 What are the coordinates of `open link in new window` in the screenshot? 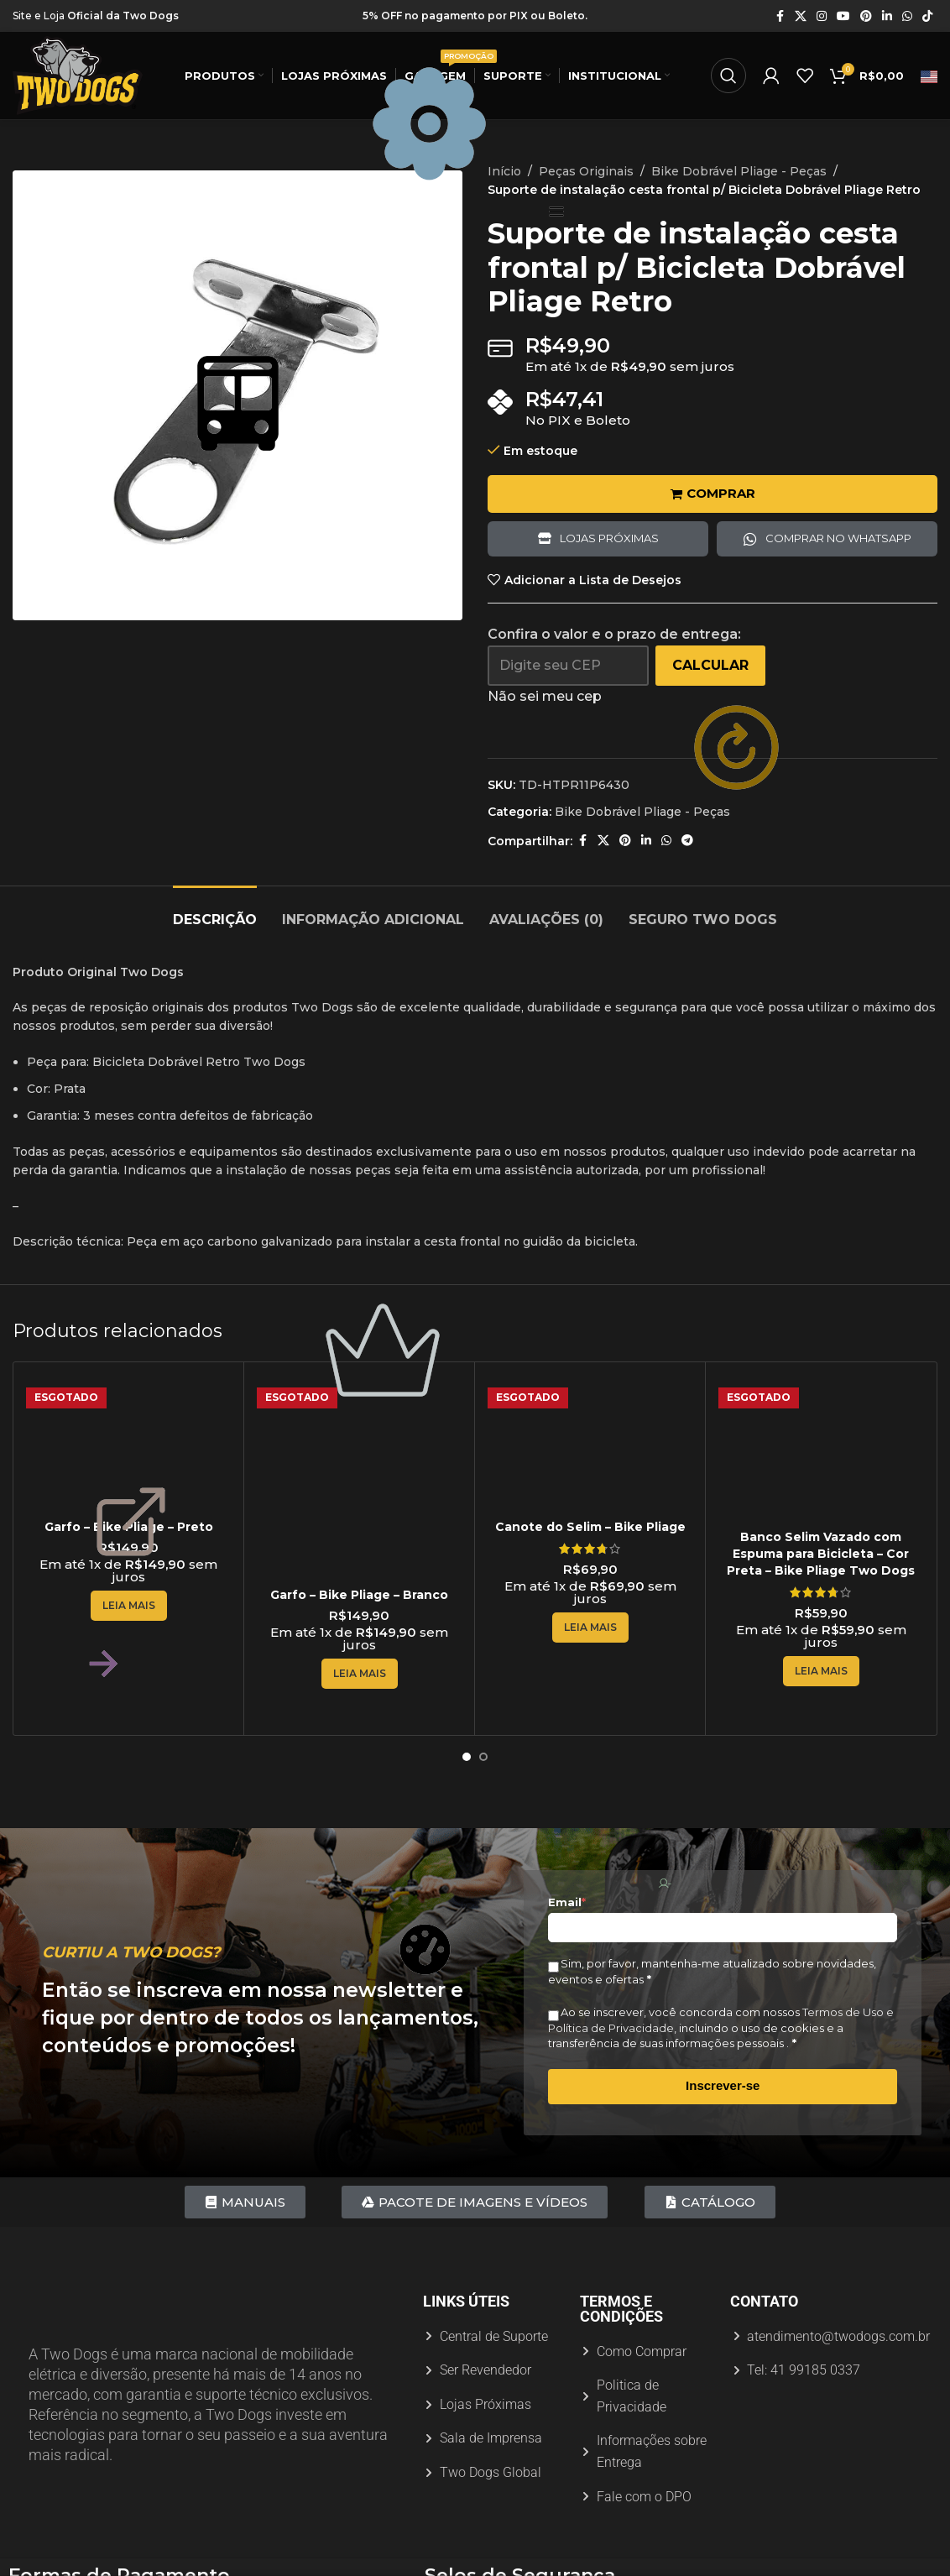 It's located at (131, 1522).